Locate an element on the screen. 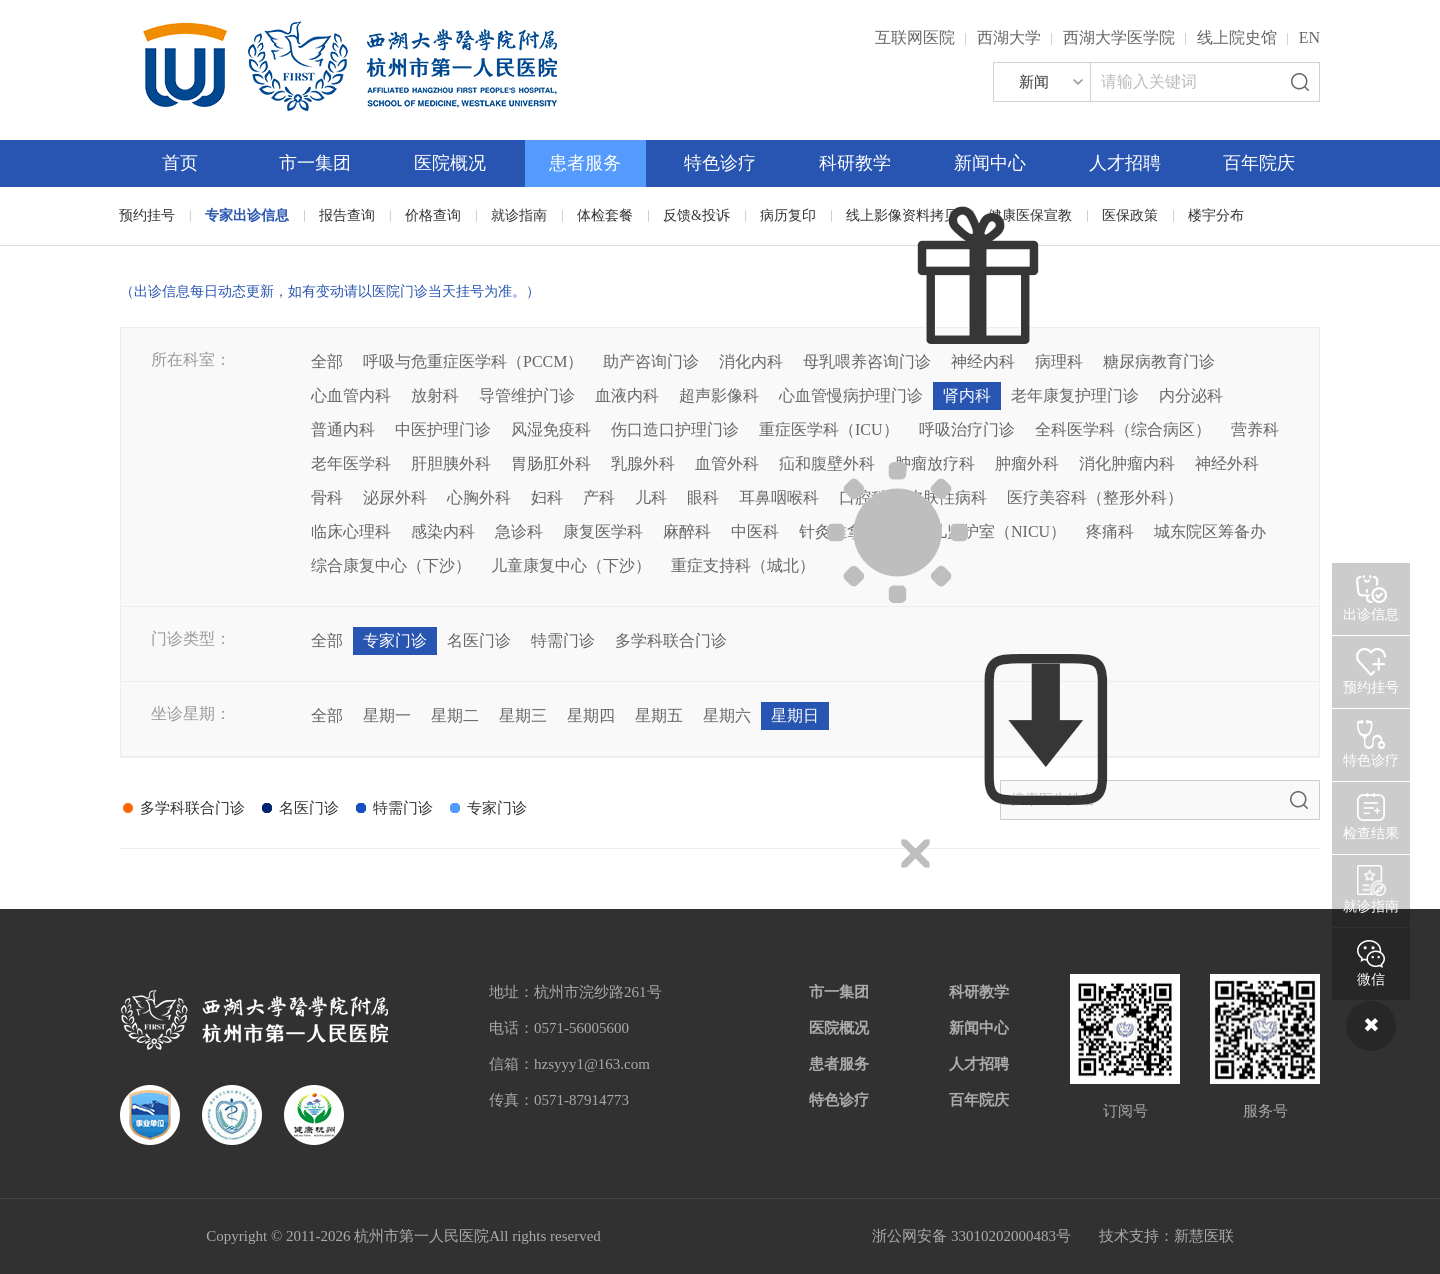  view birthday events in calendar is located at coordinates (978, 275).